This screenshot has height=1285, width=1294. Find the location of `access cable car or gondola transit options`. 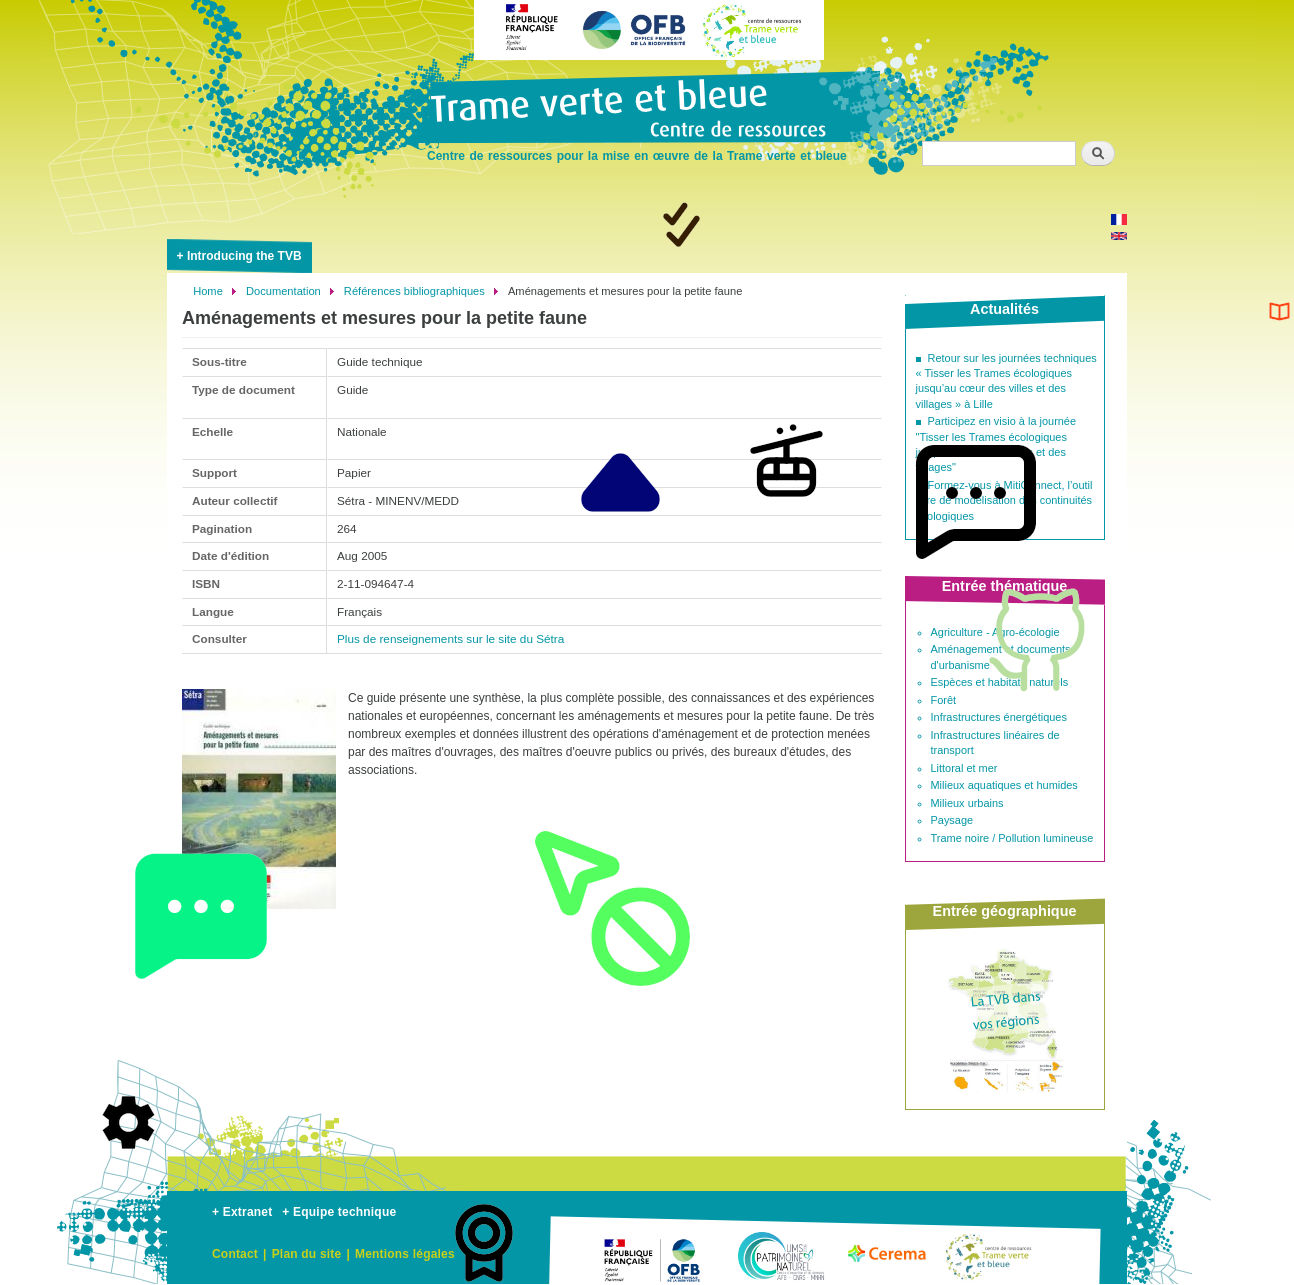

access cable car or gondola transit options is located at coordinates (786, 460).